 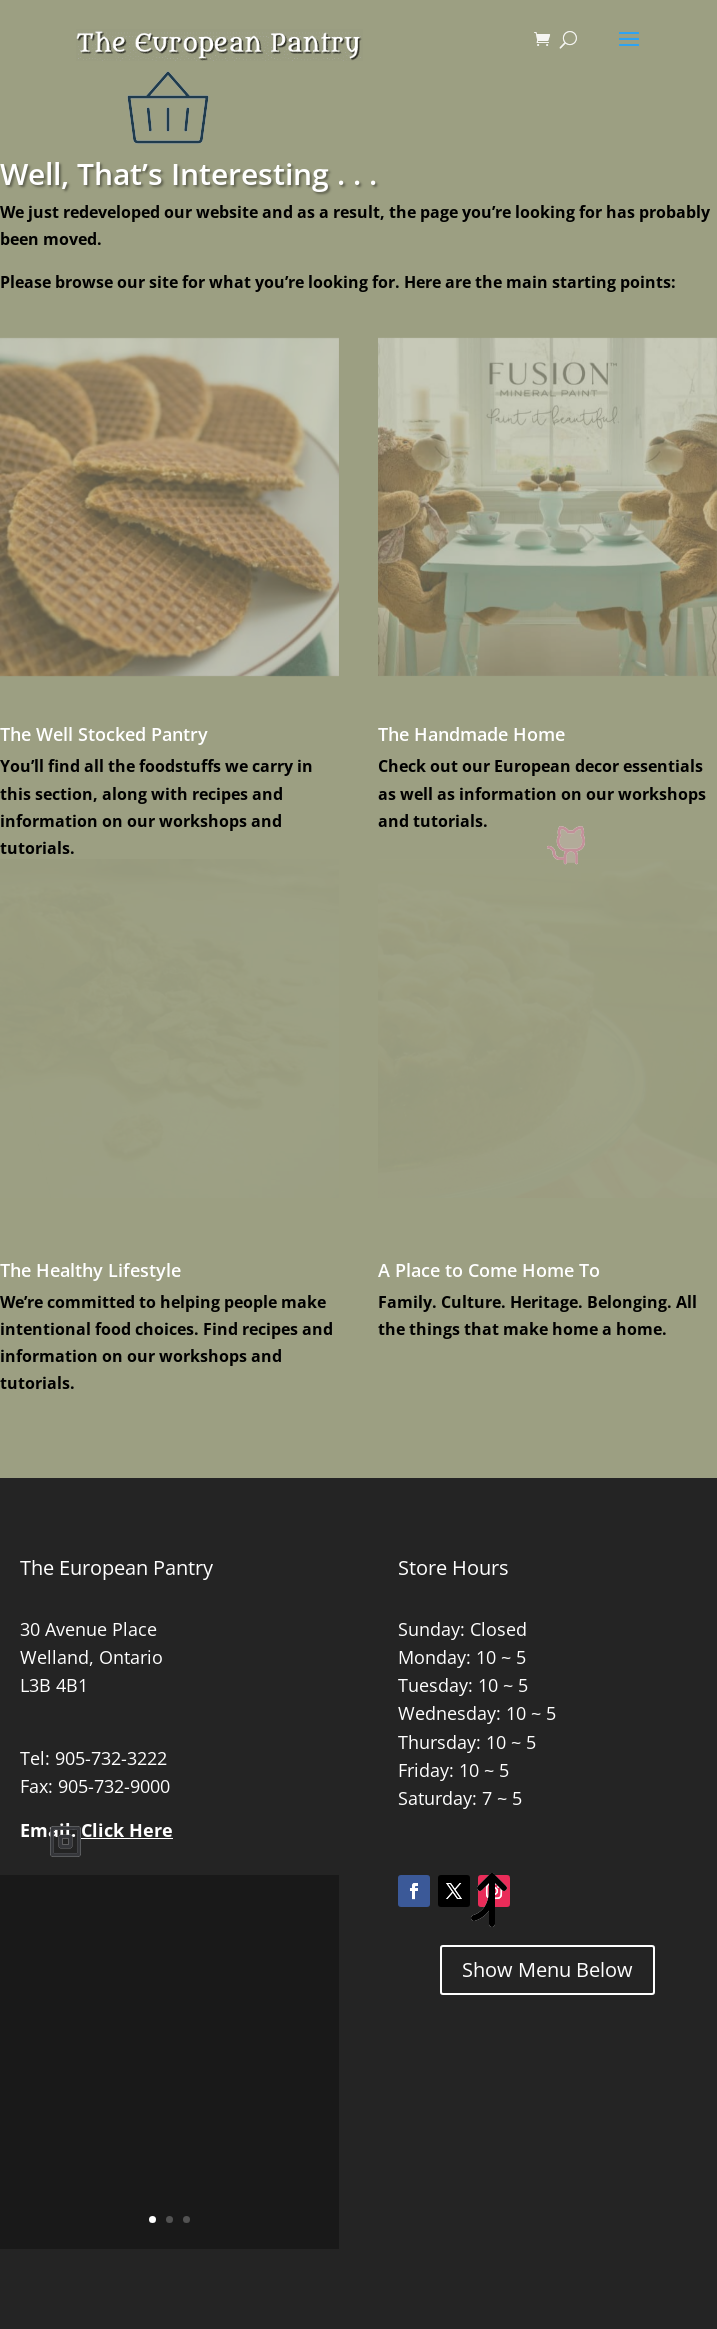 I want to click on link to github repository, so click(x=569, y=844).